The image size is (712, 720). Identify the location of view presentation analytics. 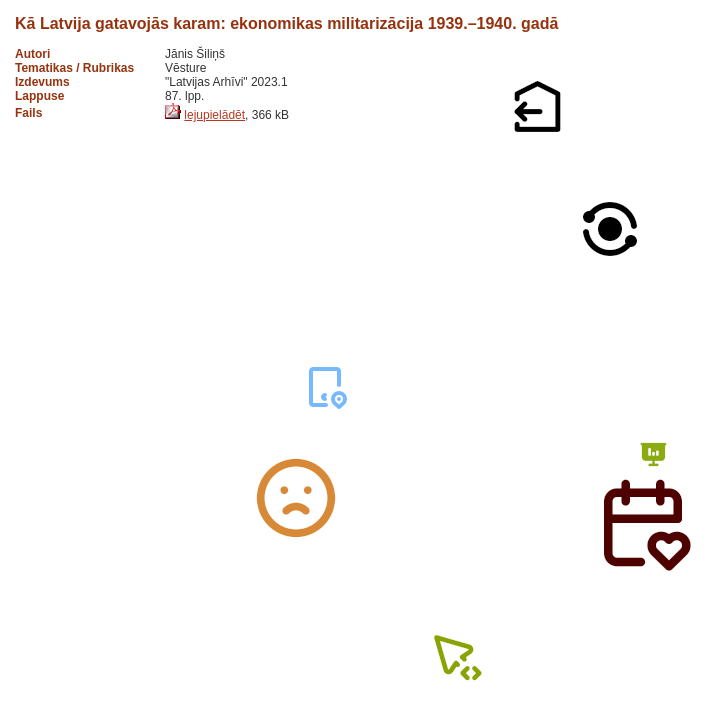
(653, 454).